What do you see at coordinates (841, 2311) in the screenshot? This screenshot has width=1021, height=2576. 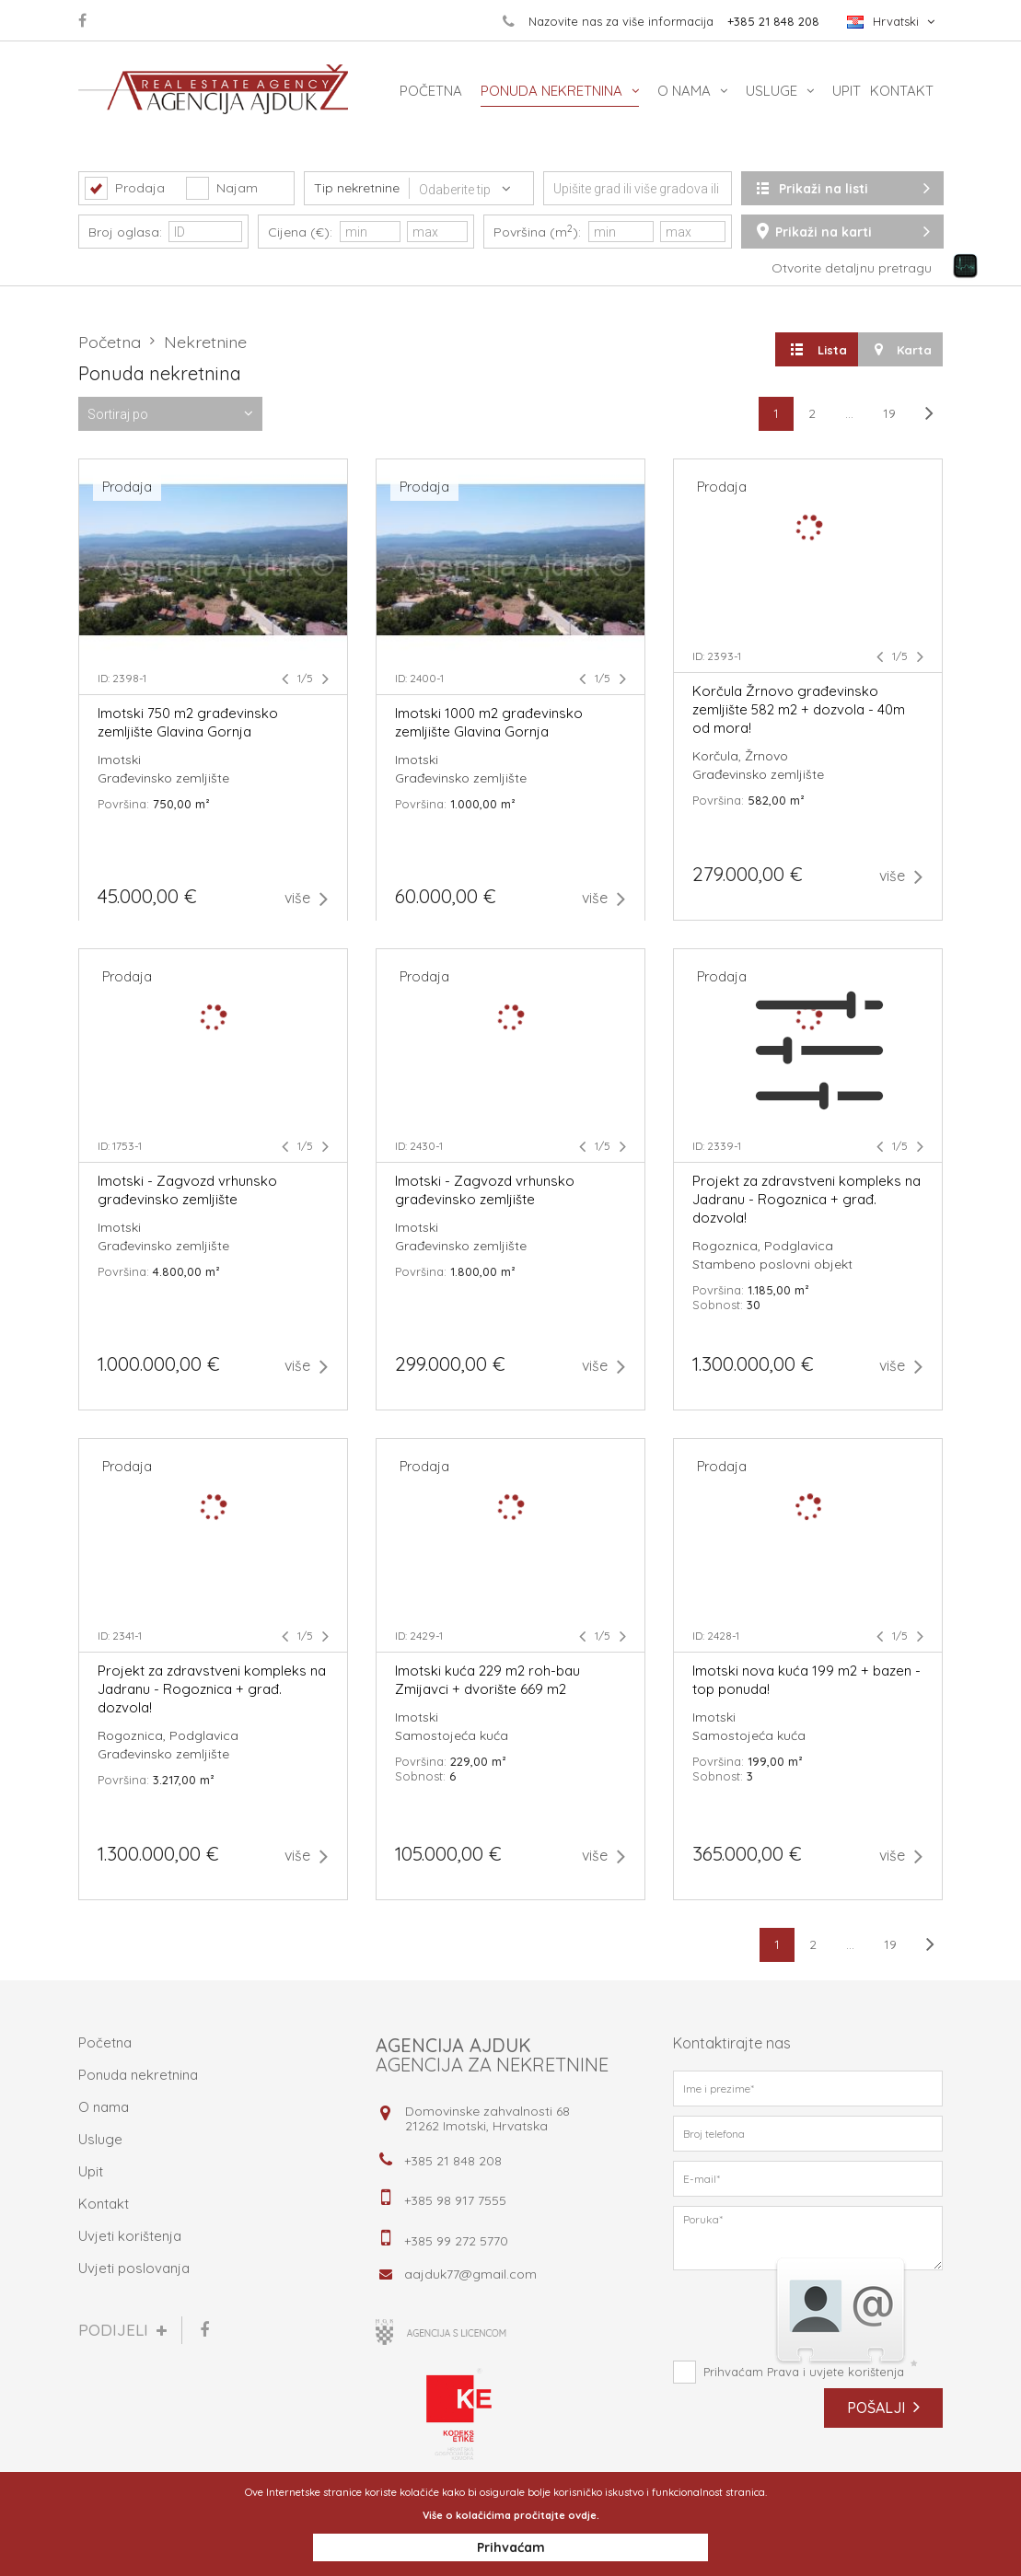 I see `view contact card or vCard file` at bounding box center [841, 2311].